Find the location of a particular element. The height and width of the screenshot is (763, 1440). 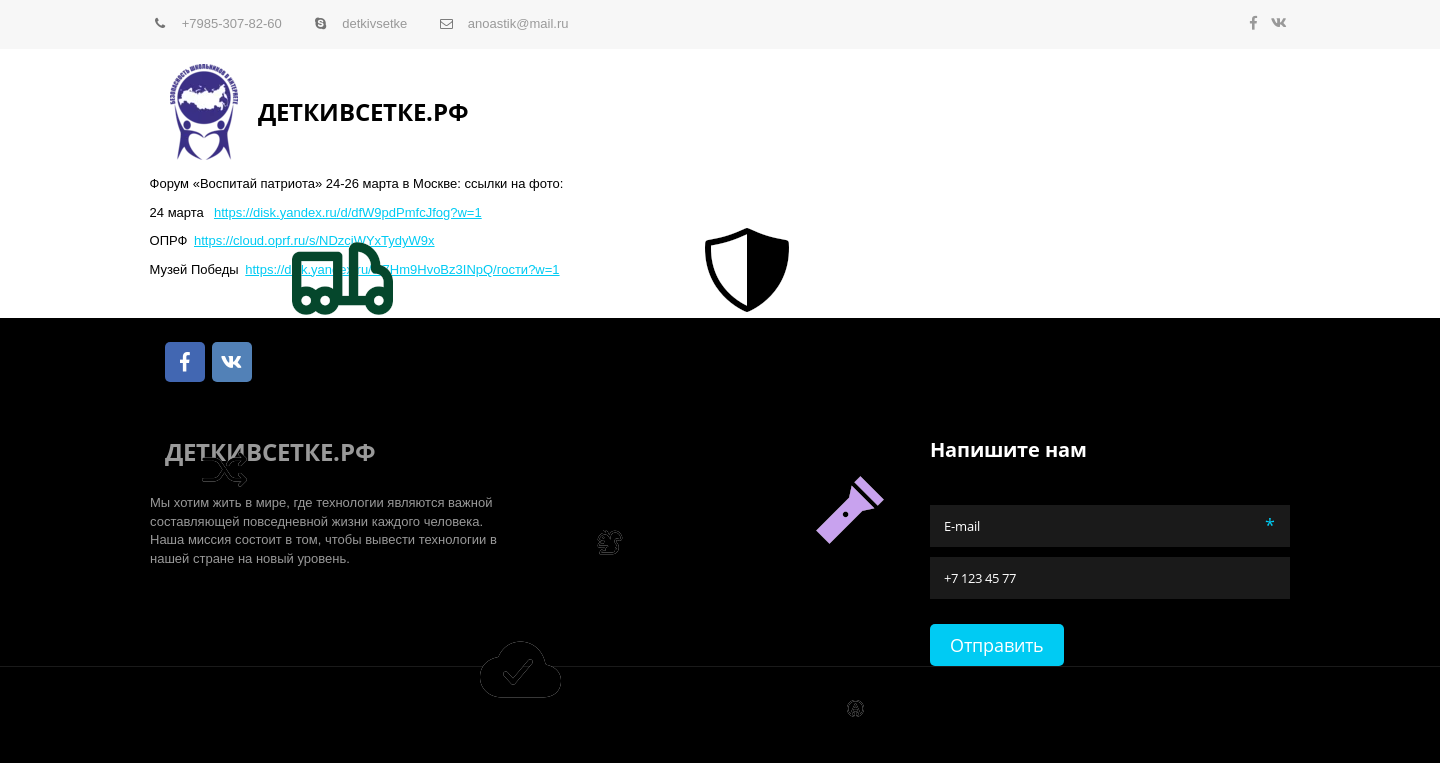

track shipping or delivery status is located at coordinates (342, 278).